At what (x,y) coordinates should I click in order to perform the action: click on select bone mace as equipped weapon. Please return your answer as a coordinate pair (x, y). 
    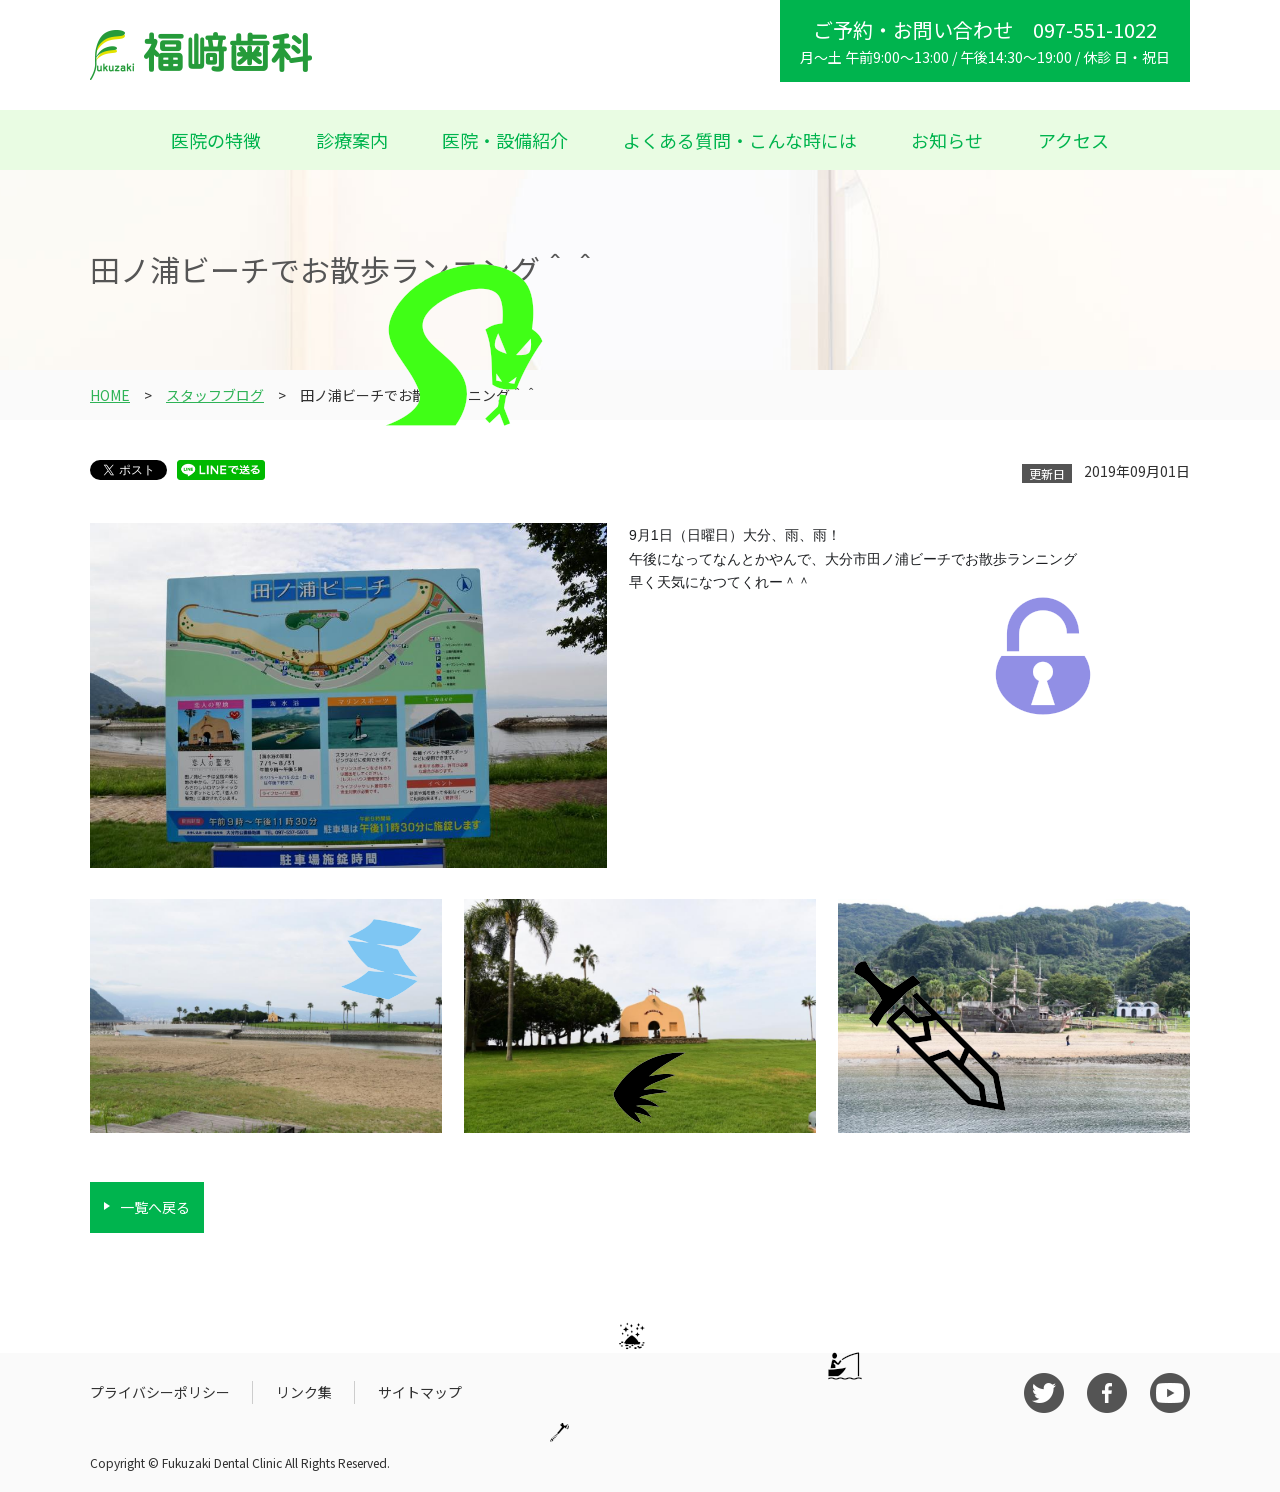
    Looking at the image, I should click on (559, 1432).